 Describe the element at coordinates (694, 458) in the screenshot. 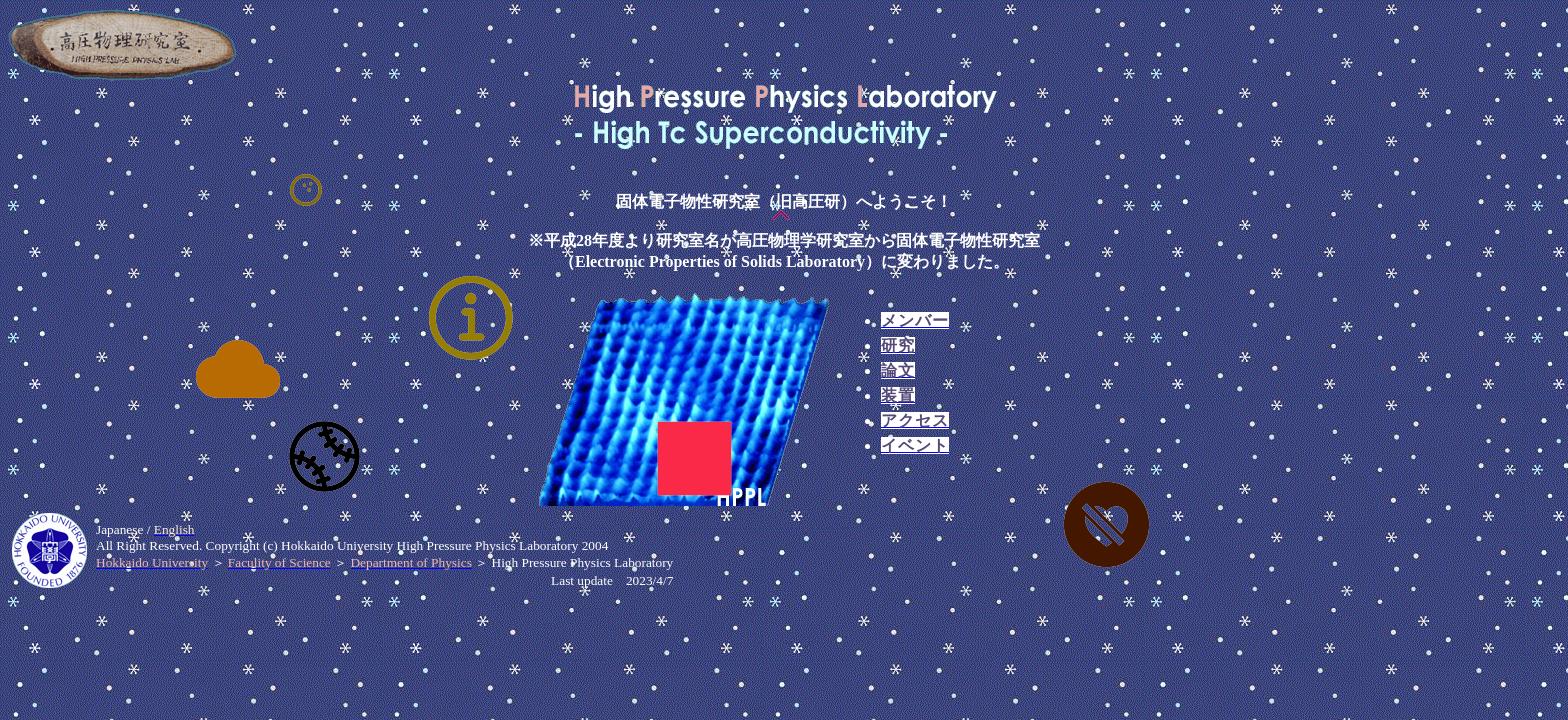

I see `stop media playback` at that location.